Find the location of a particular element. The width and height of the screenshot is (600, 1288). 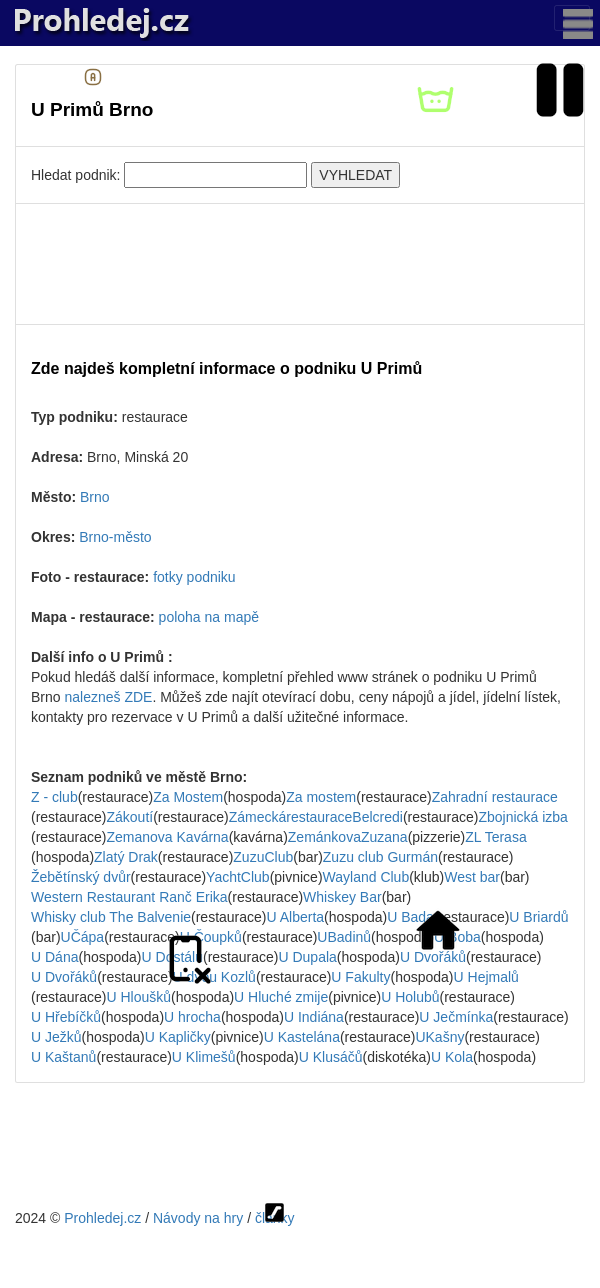

pause media playback is located at coordinates (560, 90).